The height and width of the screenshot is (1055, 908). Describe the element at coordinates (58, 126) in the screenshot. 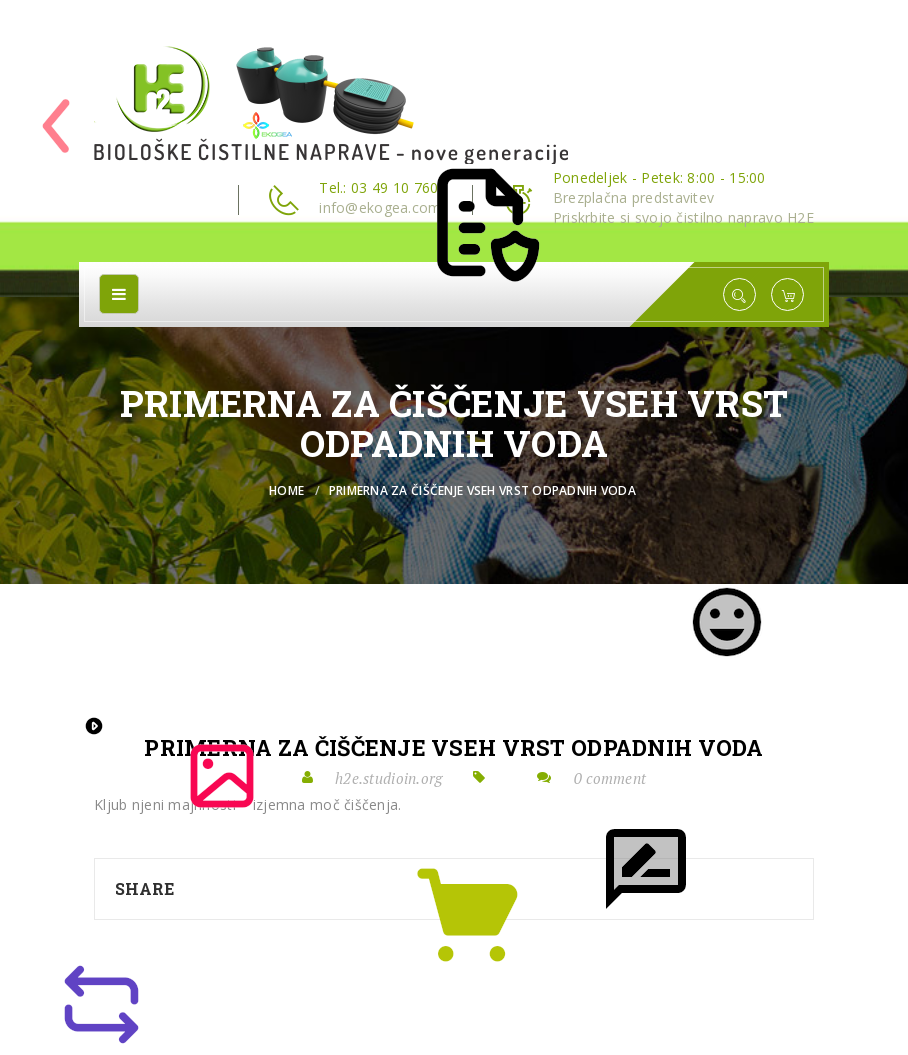

I see `go back to the previous screen` at that location.